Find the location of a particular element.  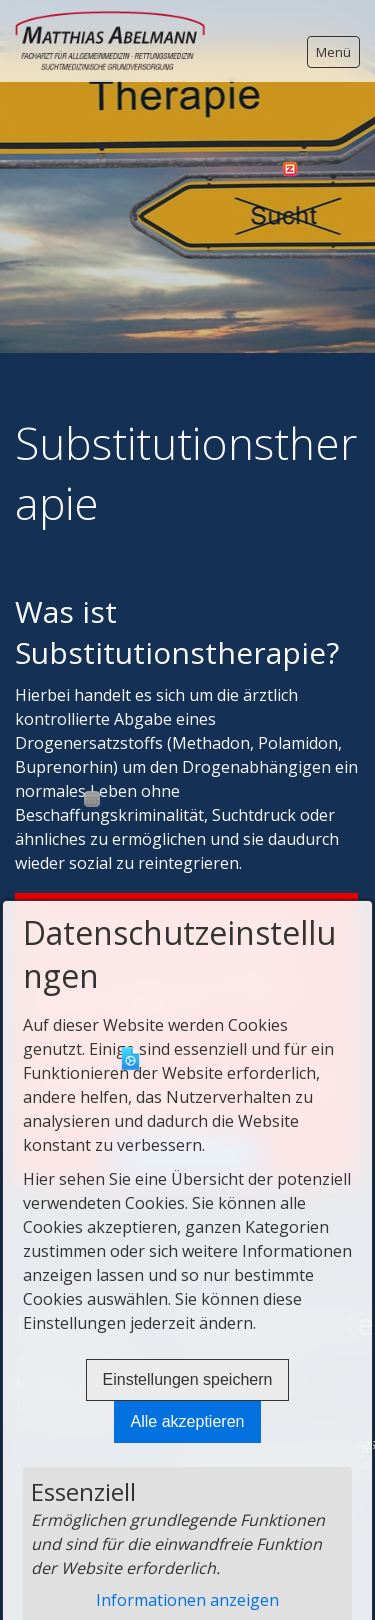

an AppImage application package file is located at coordinates (130, 1058).